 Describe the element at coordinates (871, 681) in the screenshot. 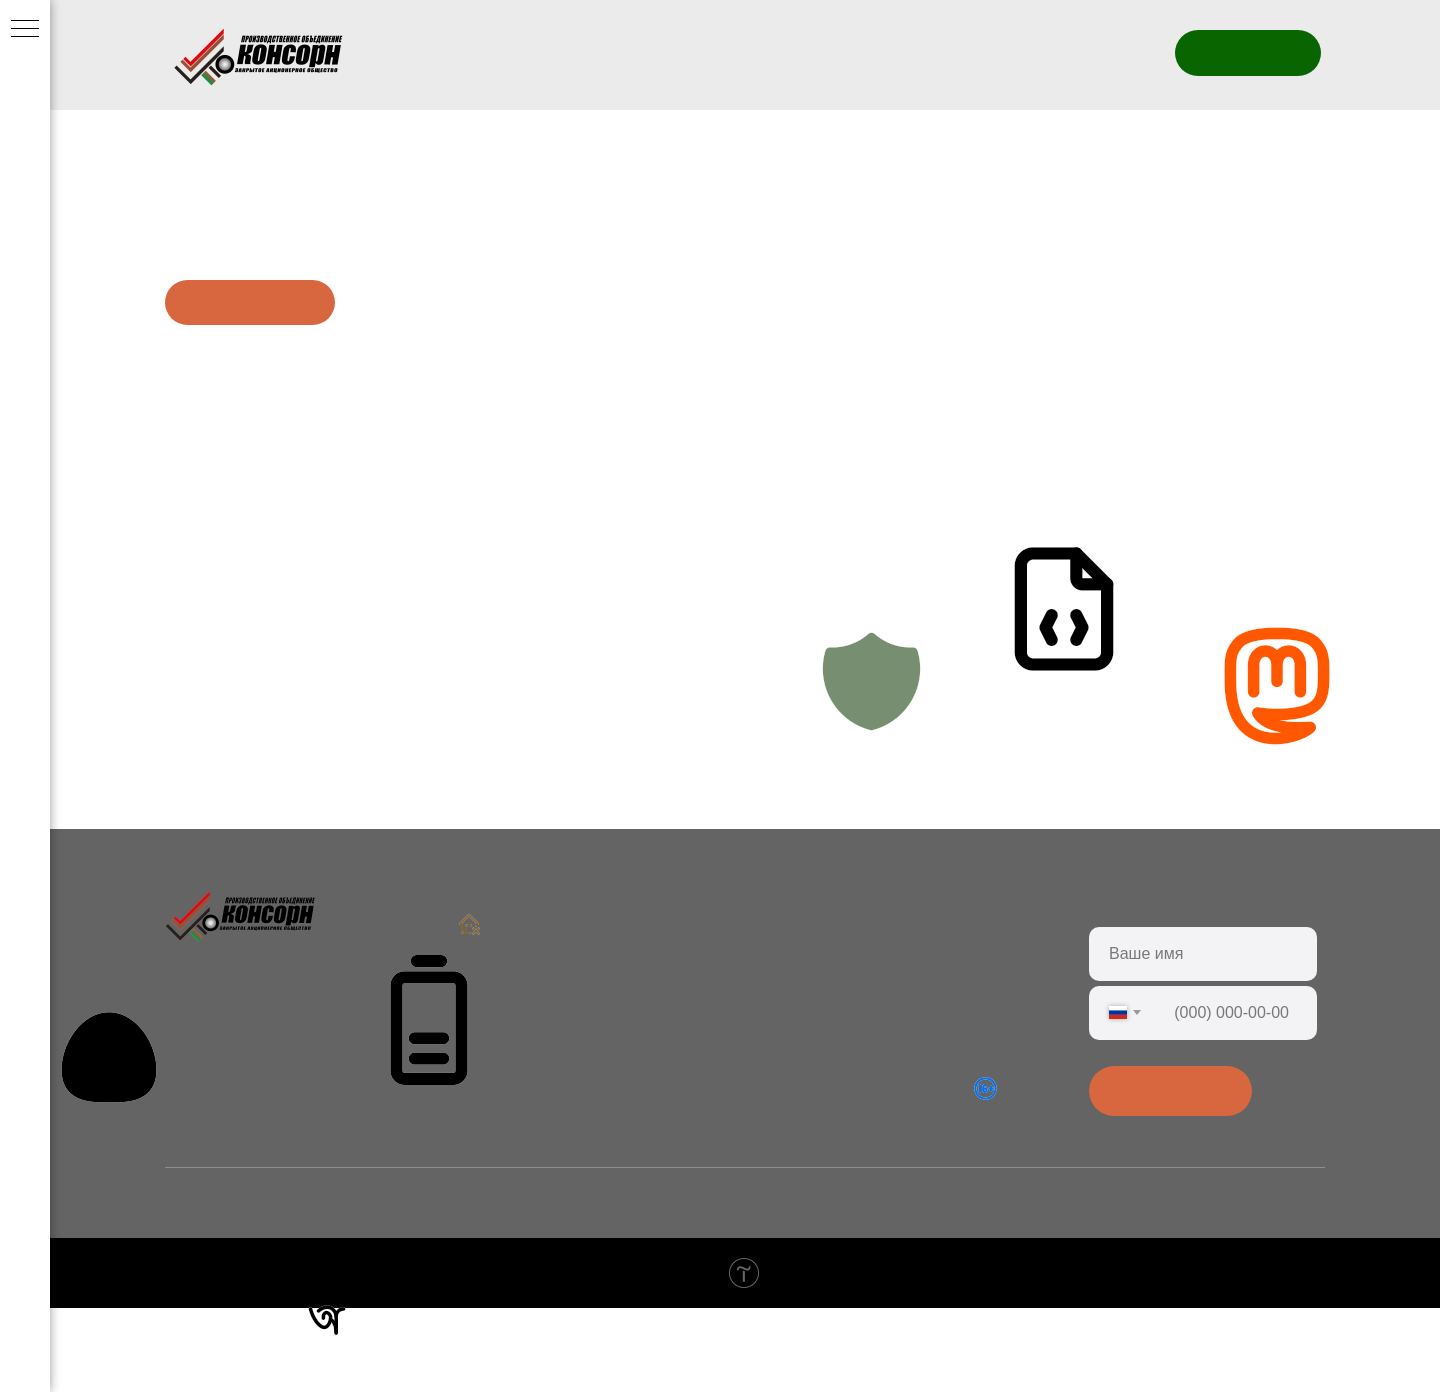

I see `access security settings` at that location.